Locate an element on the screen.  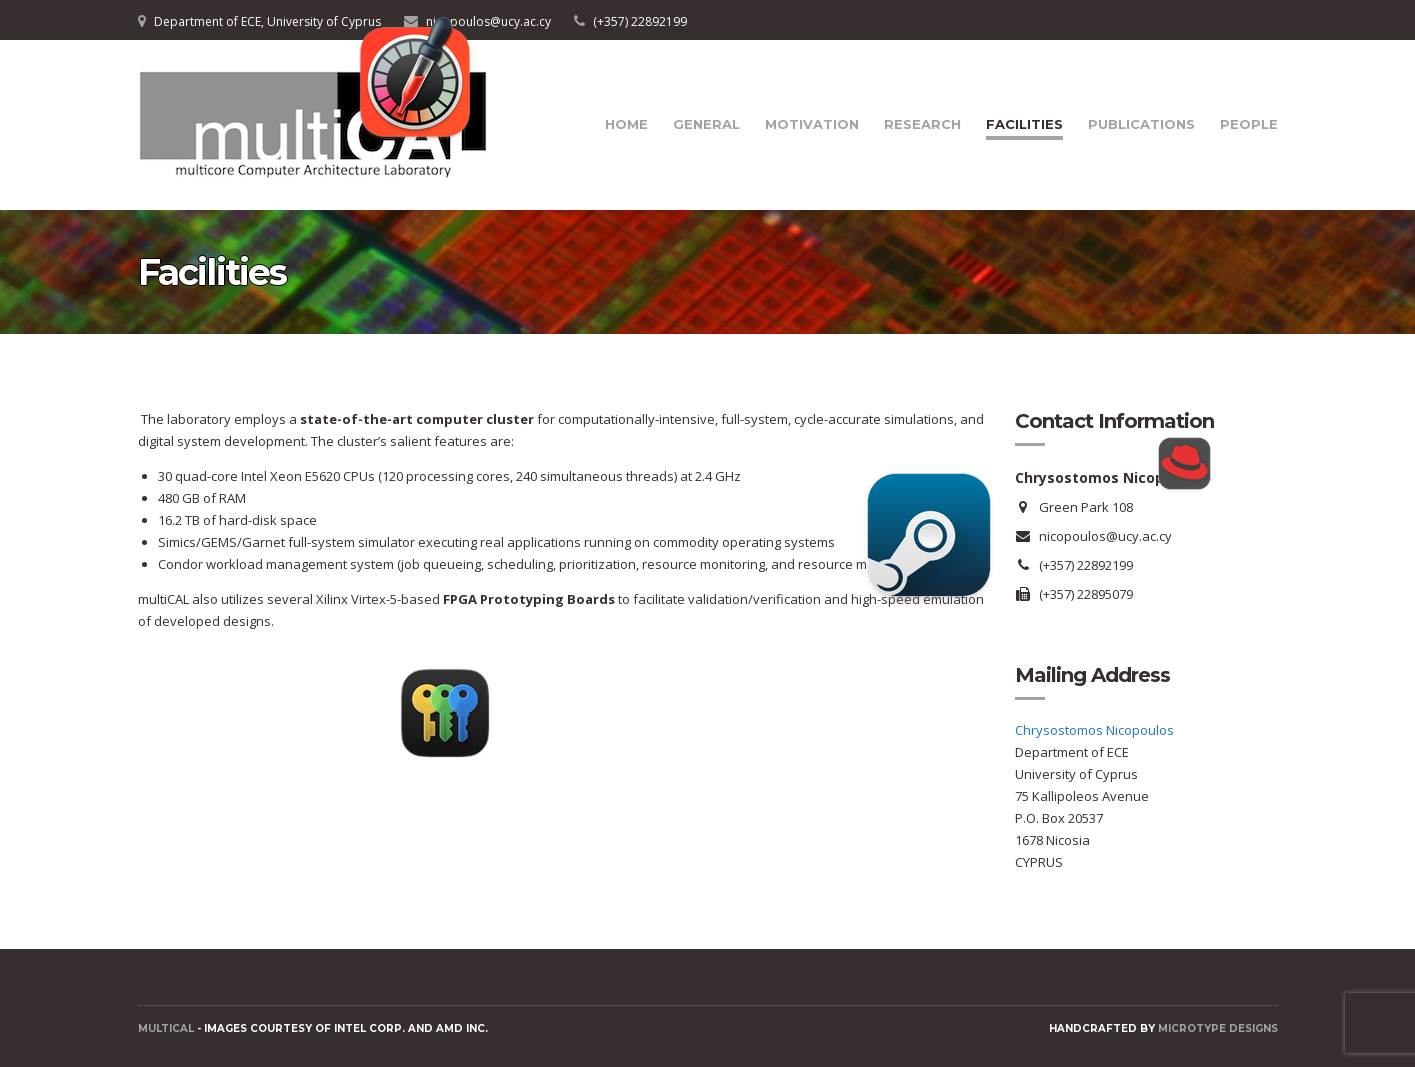
open Digital Color Meter app is located at coordinates (415, 82).